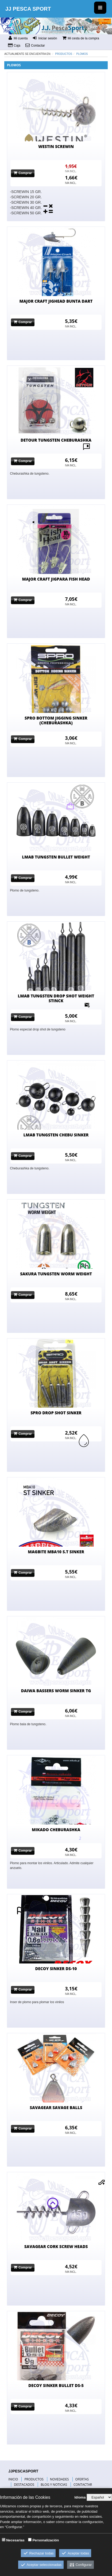 This screenshot has width=112, height=2576. Describe the element at coordinates (53, 2203) in the screenshot. I see `scroll to top of page` at that location.